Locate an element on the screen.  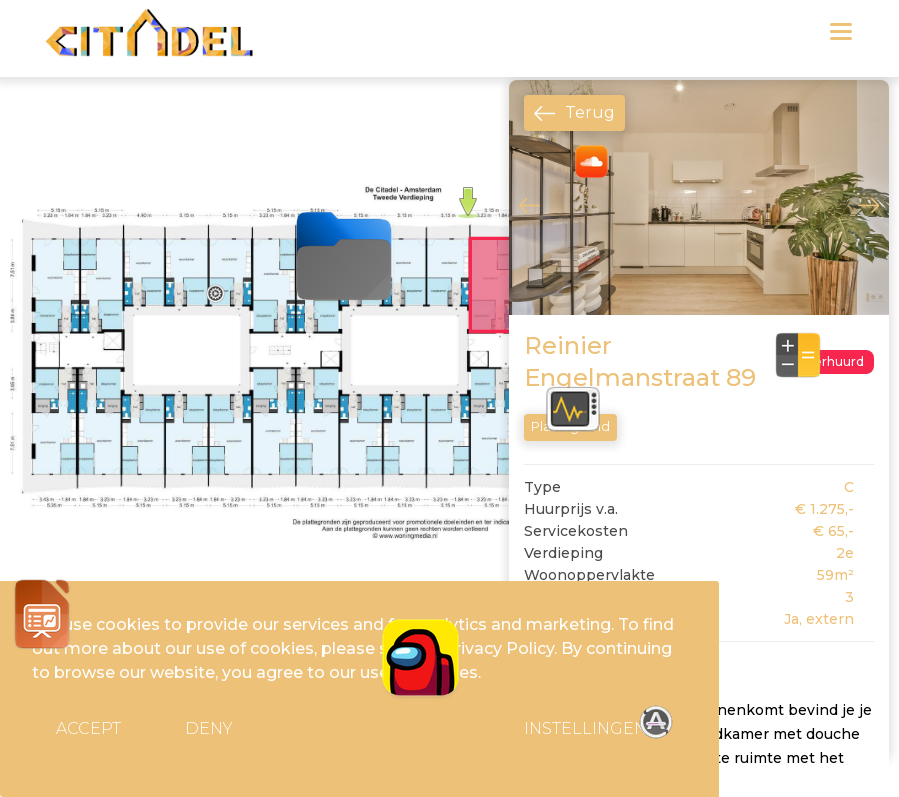
open the software update manager is located at coordinates (656, 722).